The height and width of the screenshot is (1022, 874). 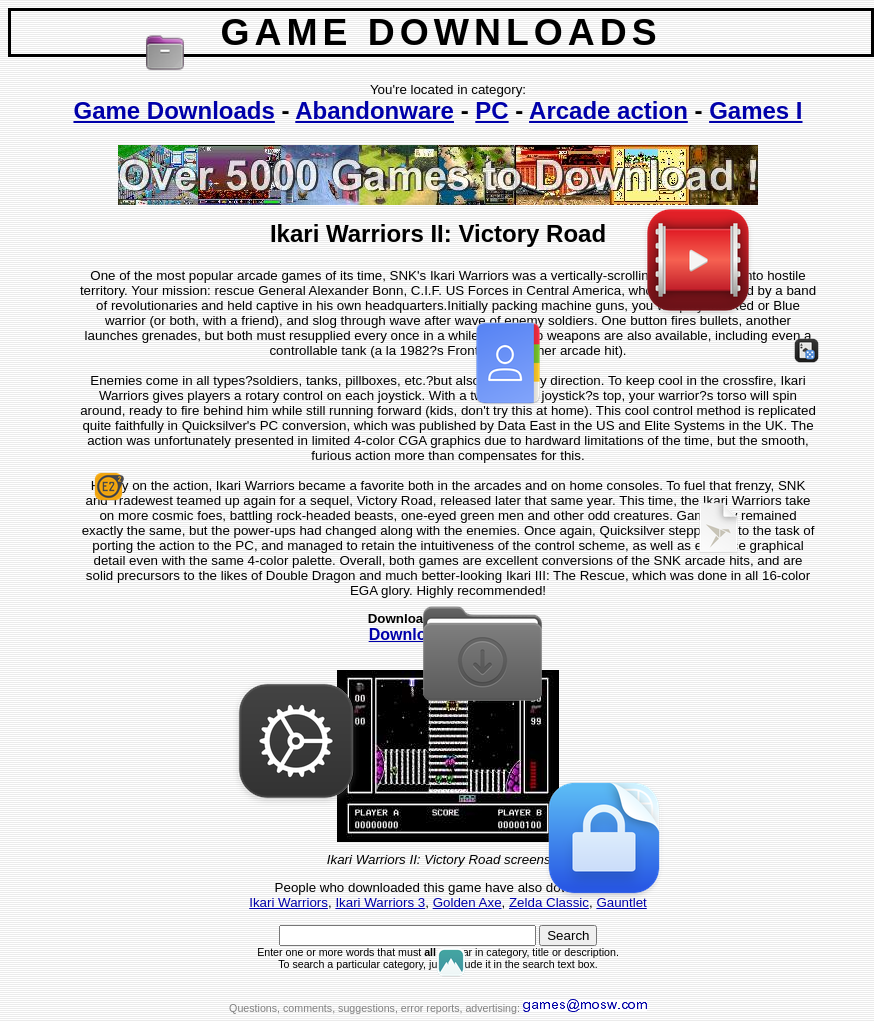 What do you see at coordinates (604, 838) in the screenshot?
I see `open screensaver and lock screen preferences` at bounding box center [604, 838].